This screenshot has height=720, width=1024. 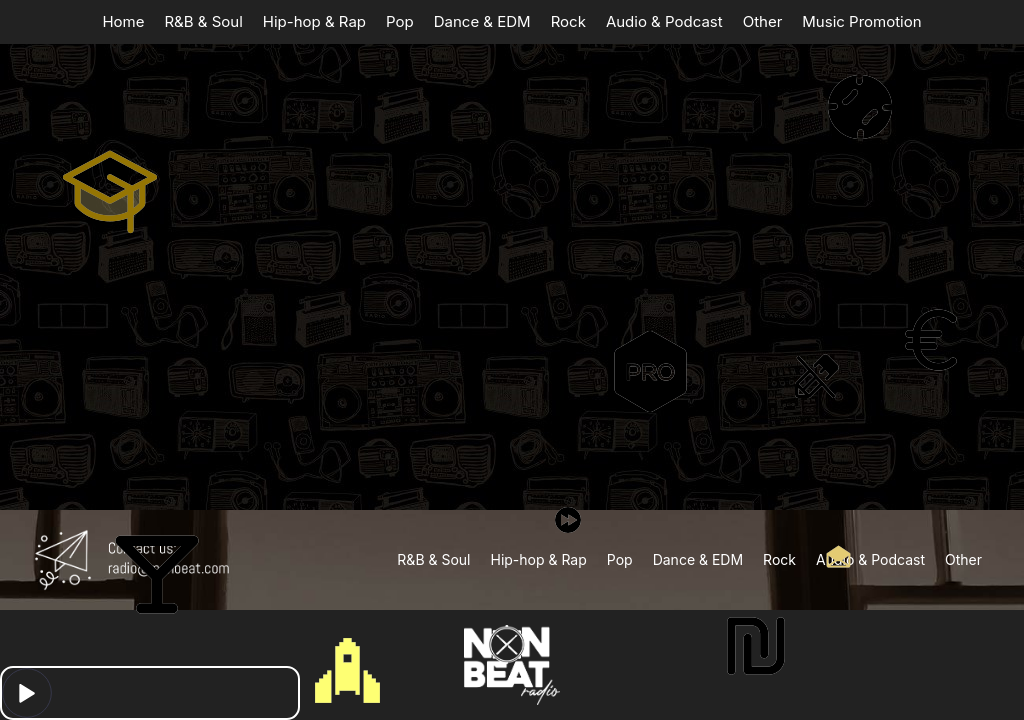 I want to click on editing is disabled, so click(x=816, y=377).